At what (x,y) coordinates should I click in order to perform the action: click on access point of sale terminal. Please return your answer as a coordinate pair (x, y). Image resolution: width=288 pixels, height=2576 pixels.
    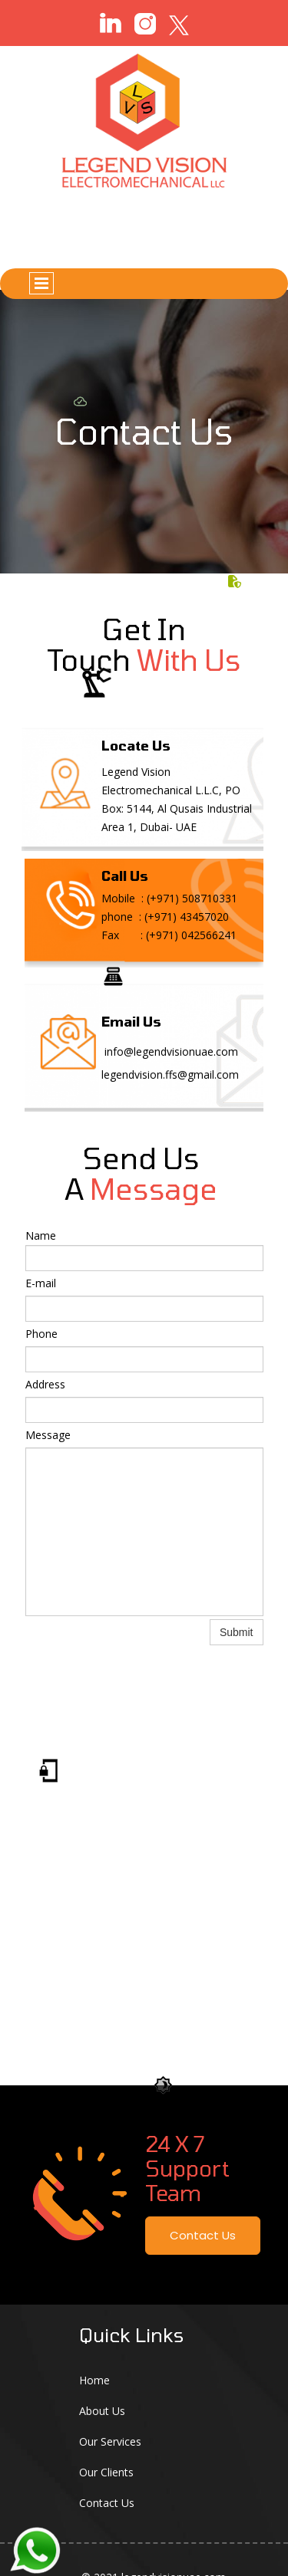
    Looking at the image, I should click on (113, 976).